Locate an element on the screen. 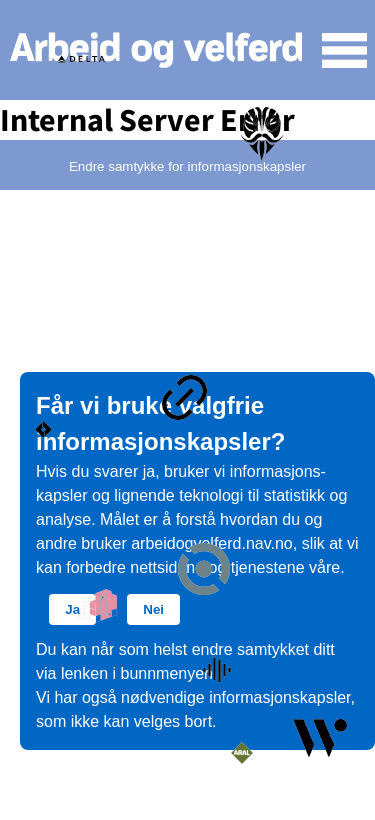 The width and height of the screenshot is (375, 820). open the Delta Air Lines app is located at coordinates (81, 59).